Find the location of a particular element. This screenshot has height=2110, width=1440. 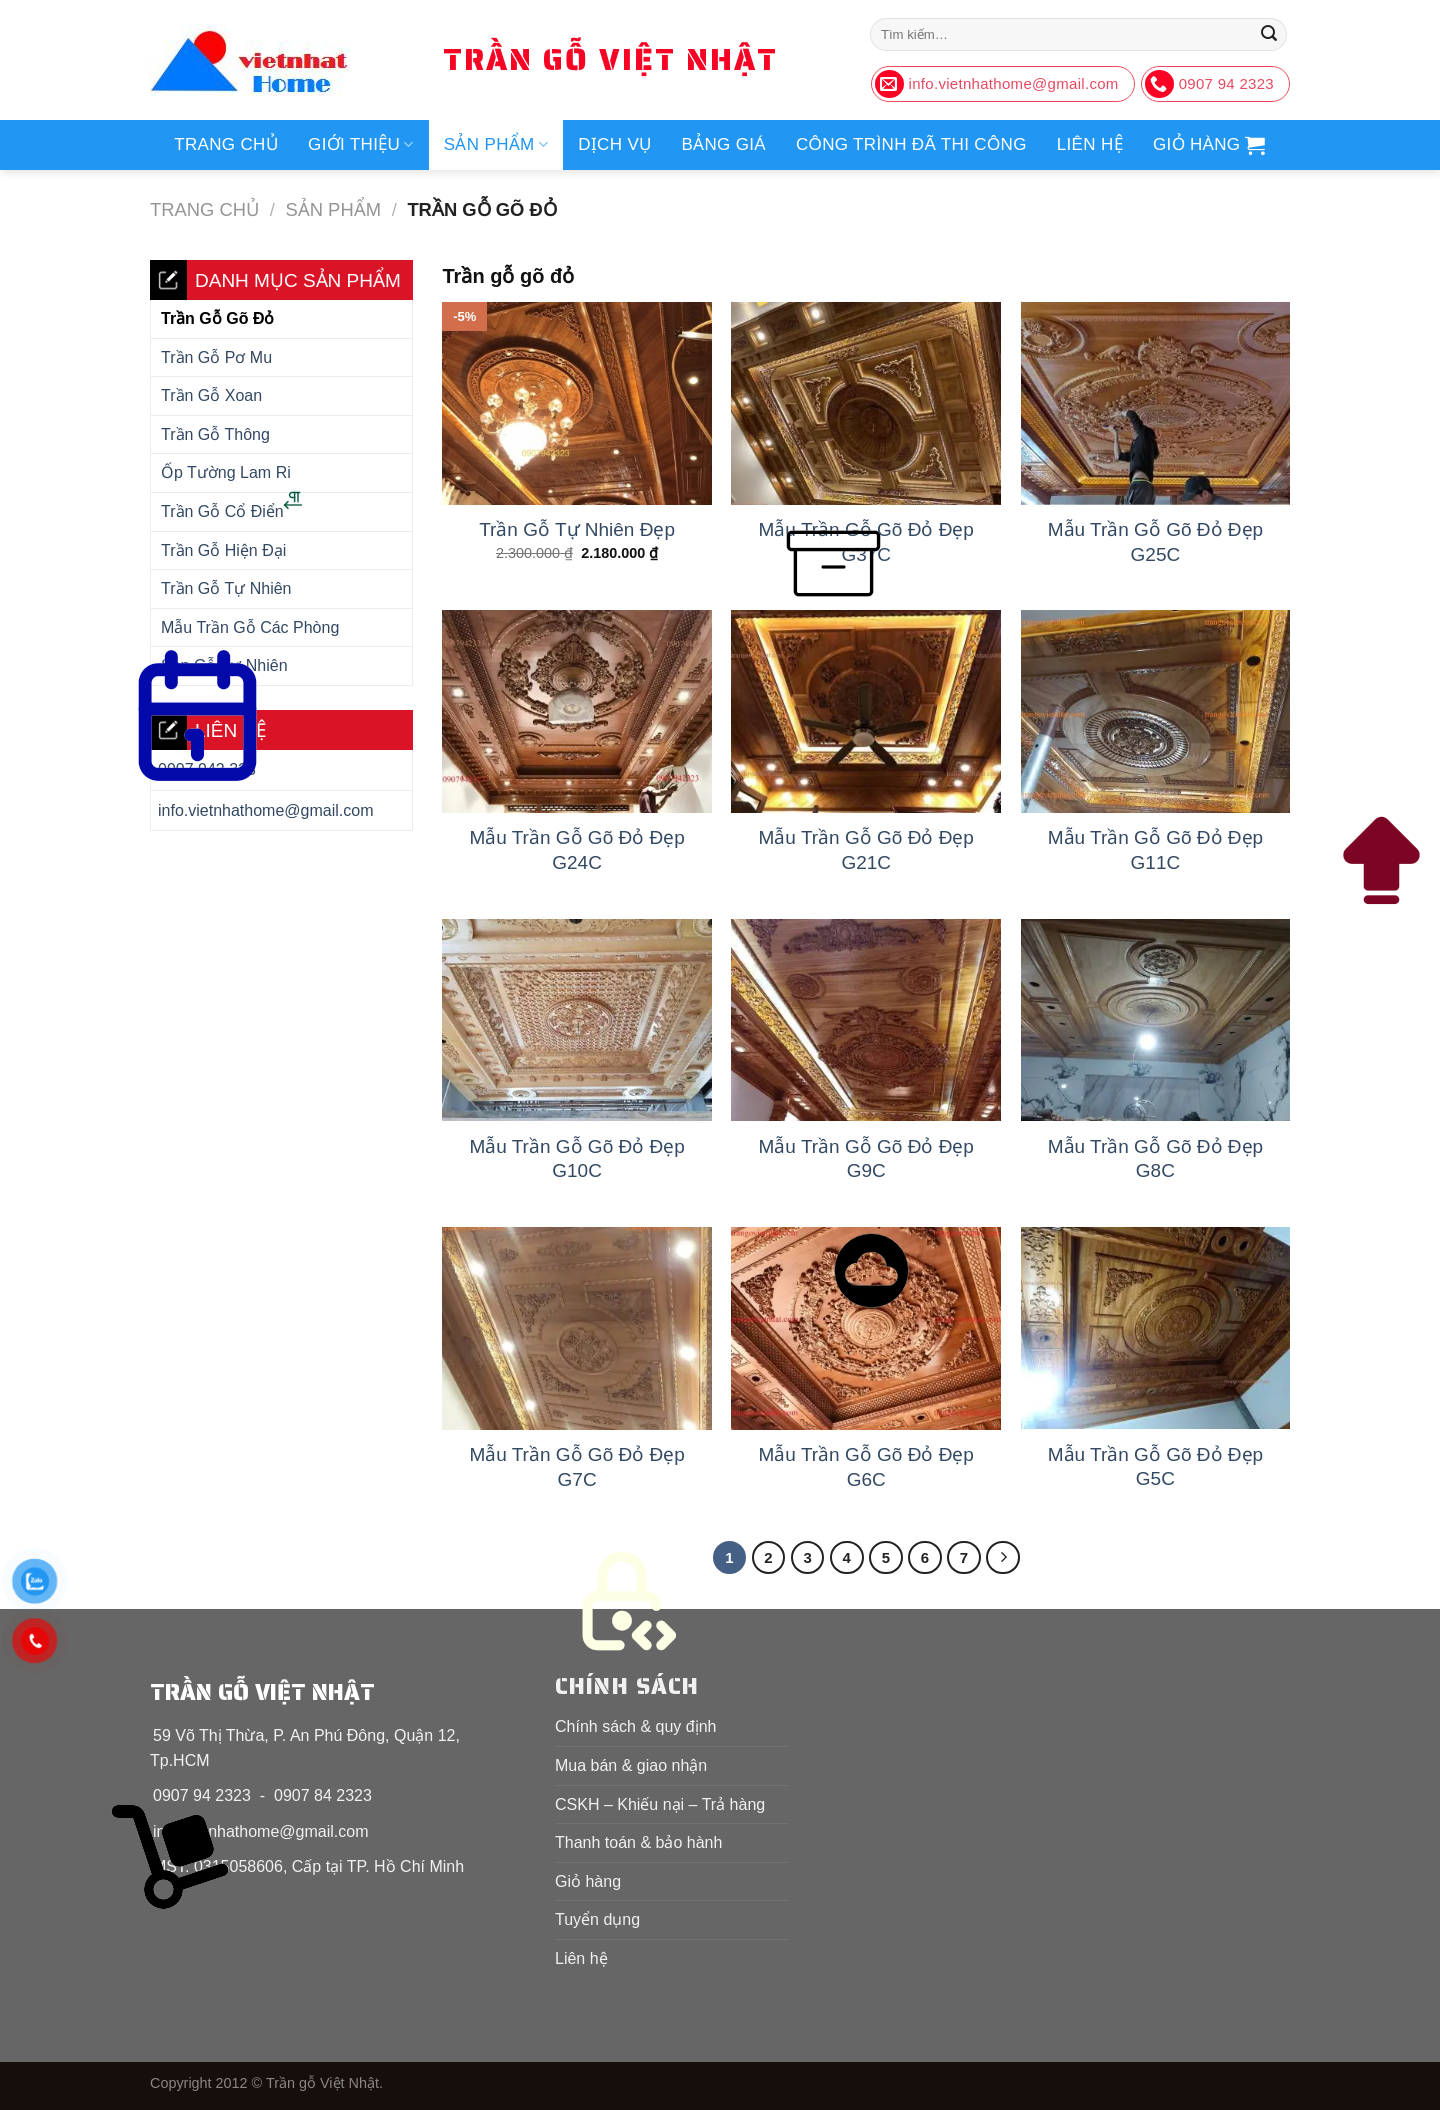

access cloud storage is located at coordinates (871, 1270).